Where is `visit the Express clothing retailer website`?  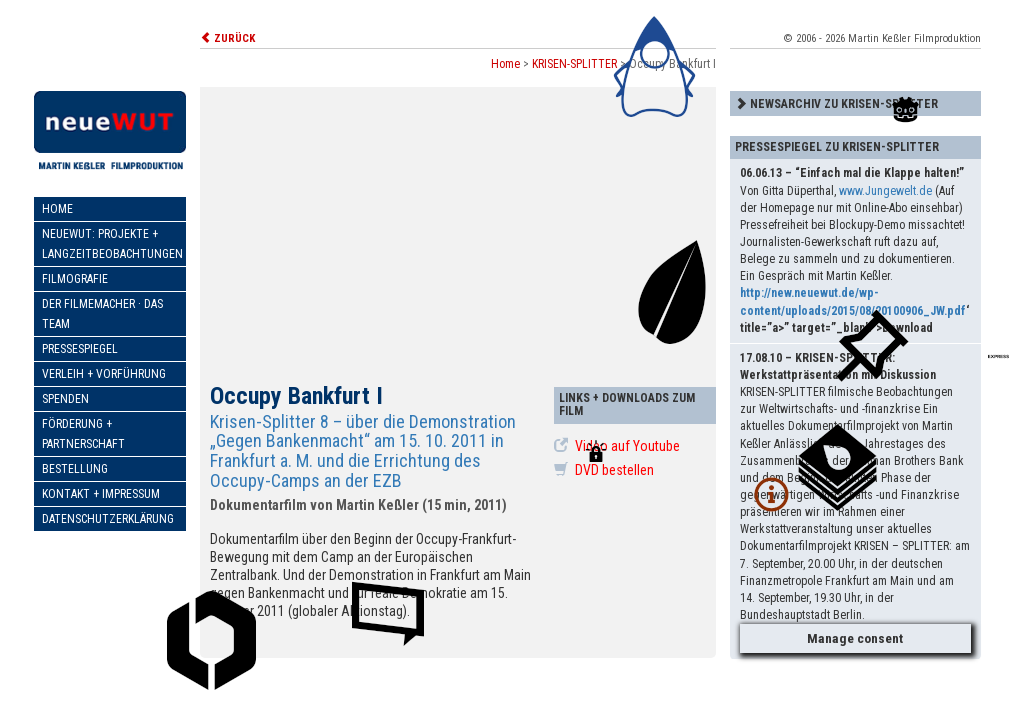
visit the Express clothing retailer website is located at coordinates (998, 356).